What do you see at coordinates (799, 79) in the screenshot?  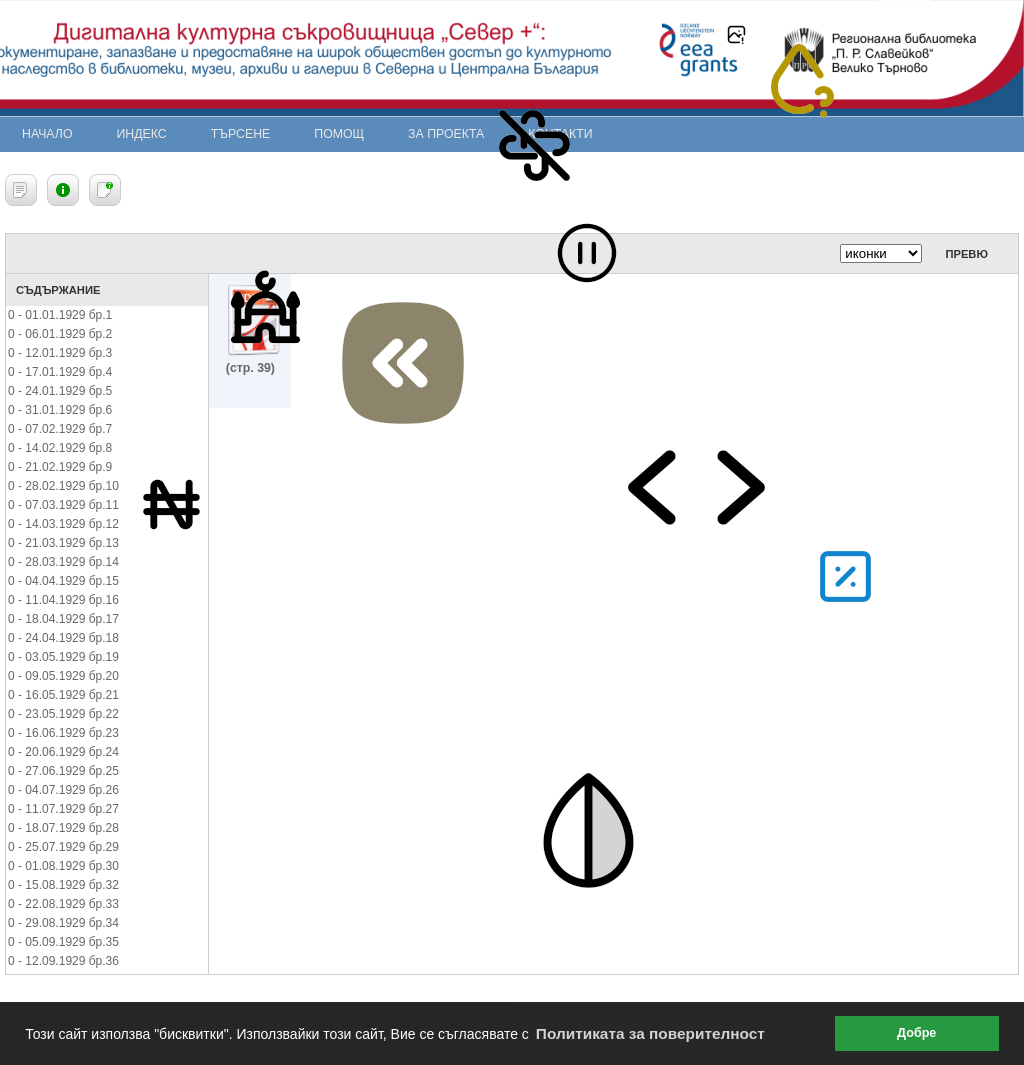 I see `check water quality or status` at bounding box center [799, 79].